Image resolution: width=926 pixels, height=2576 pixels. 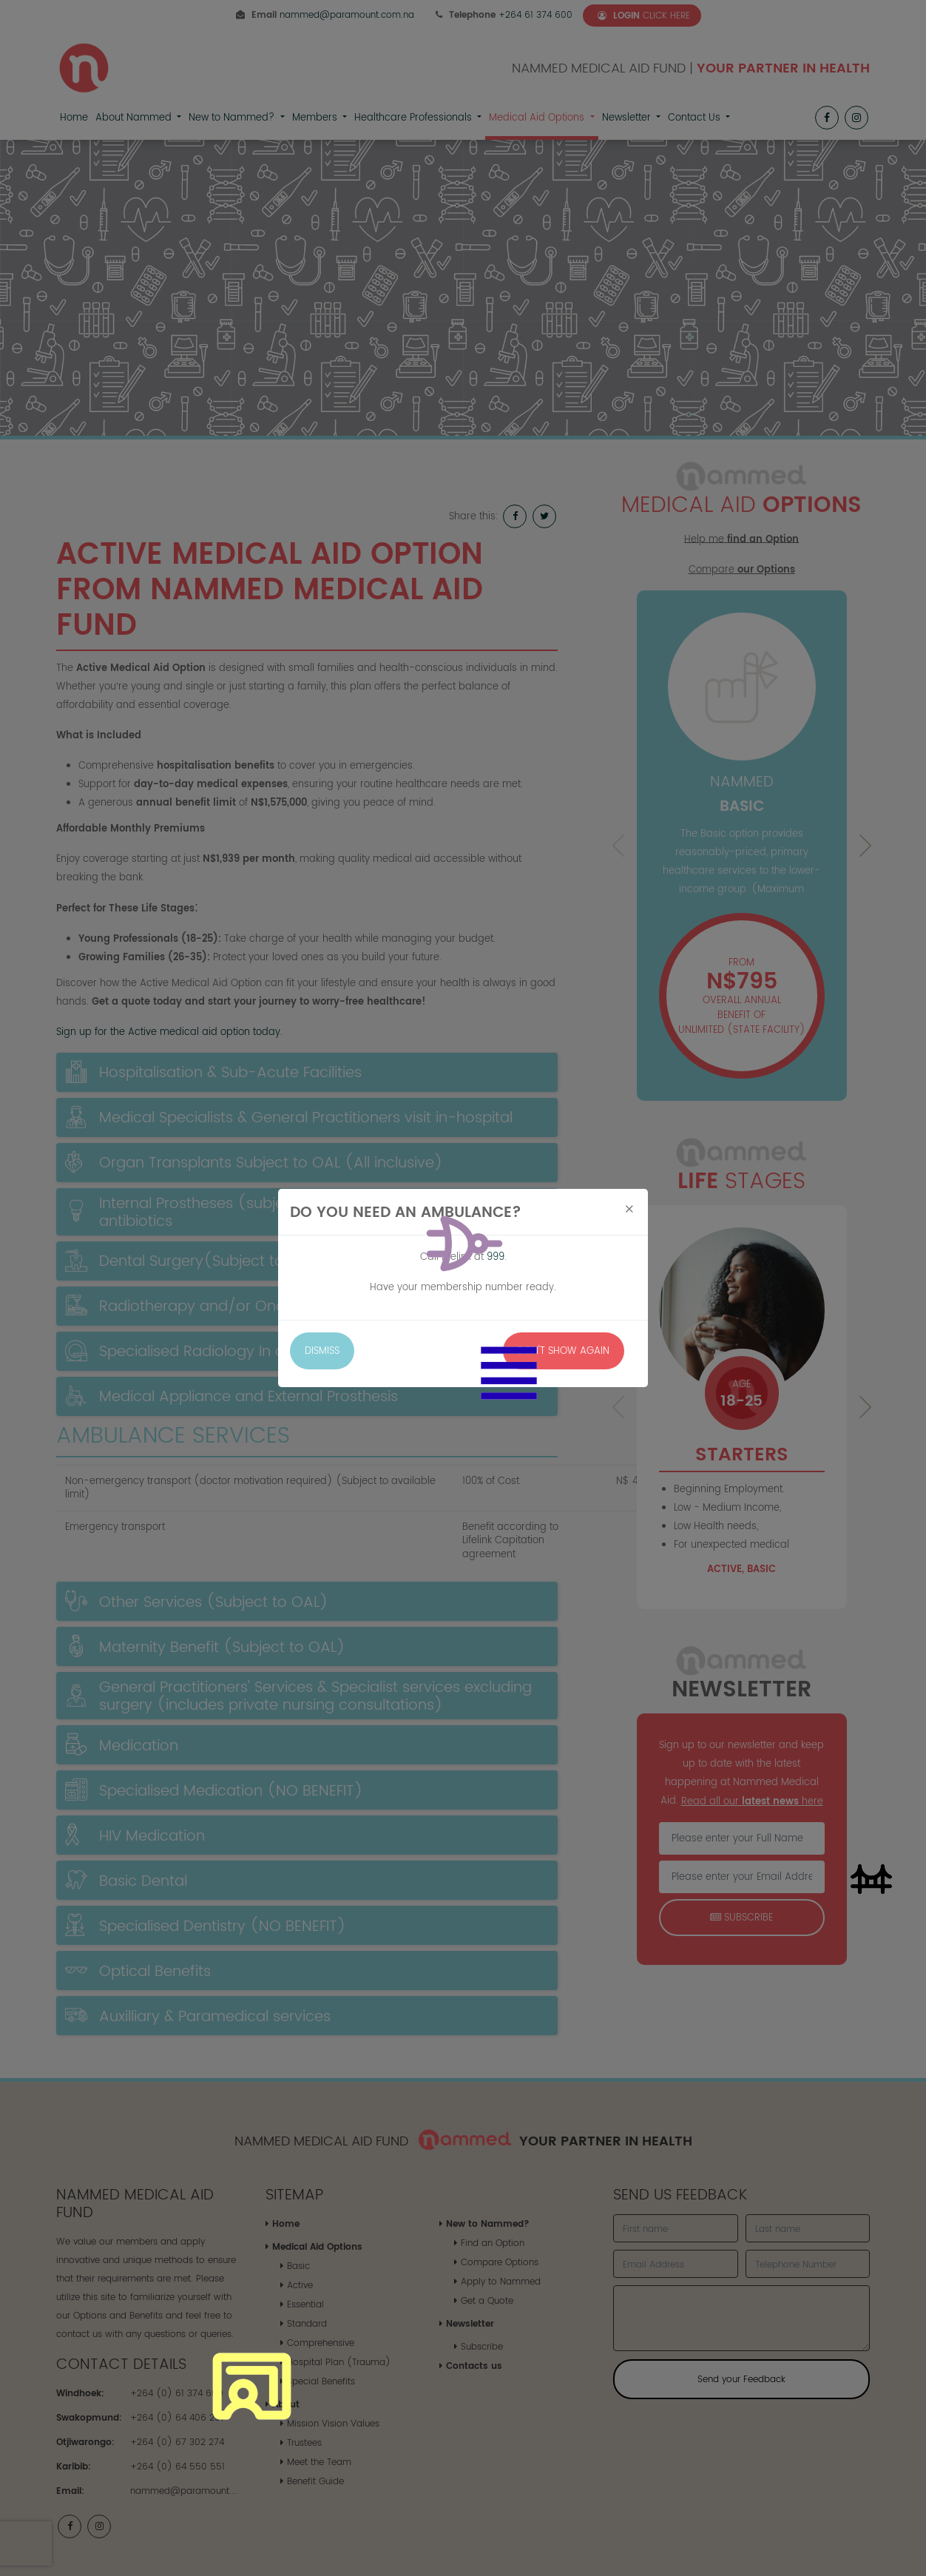 What do you see at coordinates (464, 1244) in the screenshot?
I see `NOR logic gate symbol for circuit diagrams` at bounding box center [464, 1244].